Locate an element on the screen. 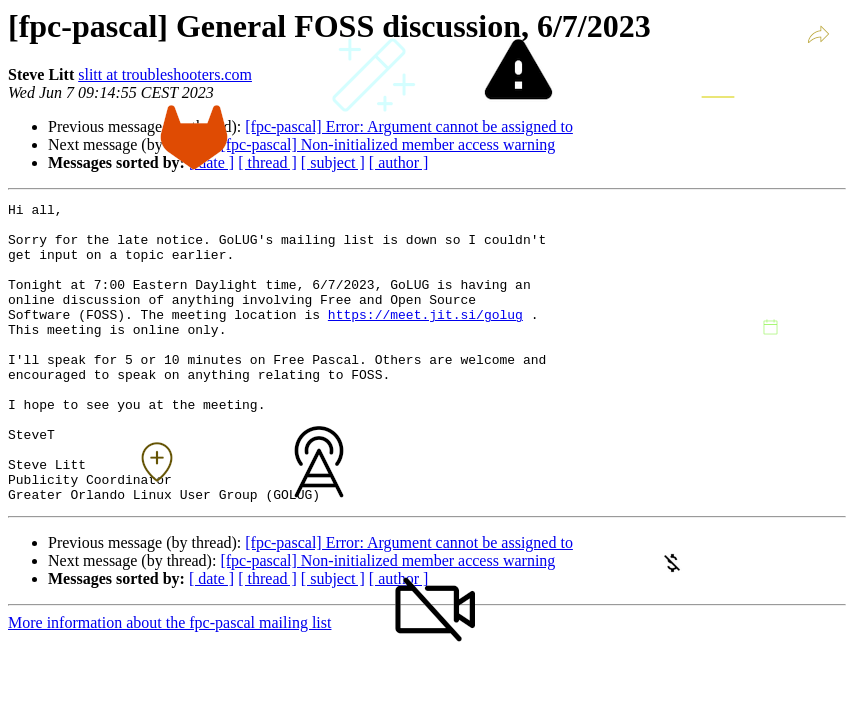  add a new location pin is located at coordinates (157, 462).